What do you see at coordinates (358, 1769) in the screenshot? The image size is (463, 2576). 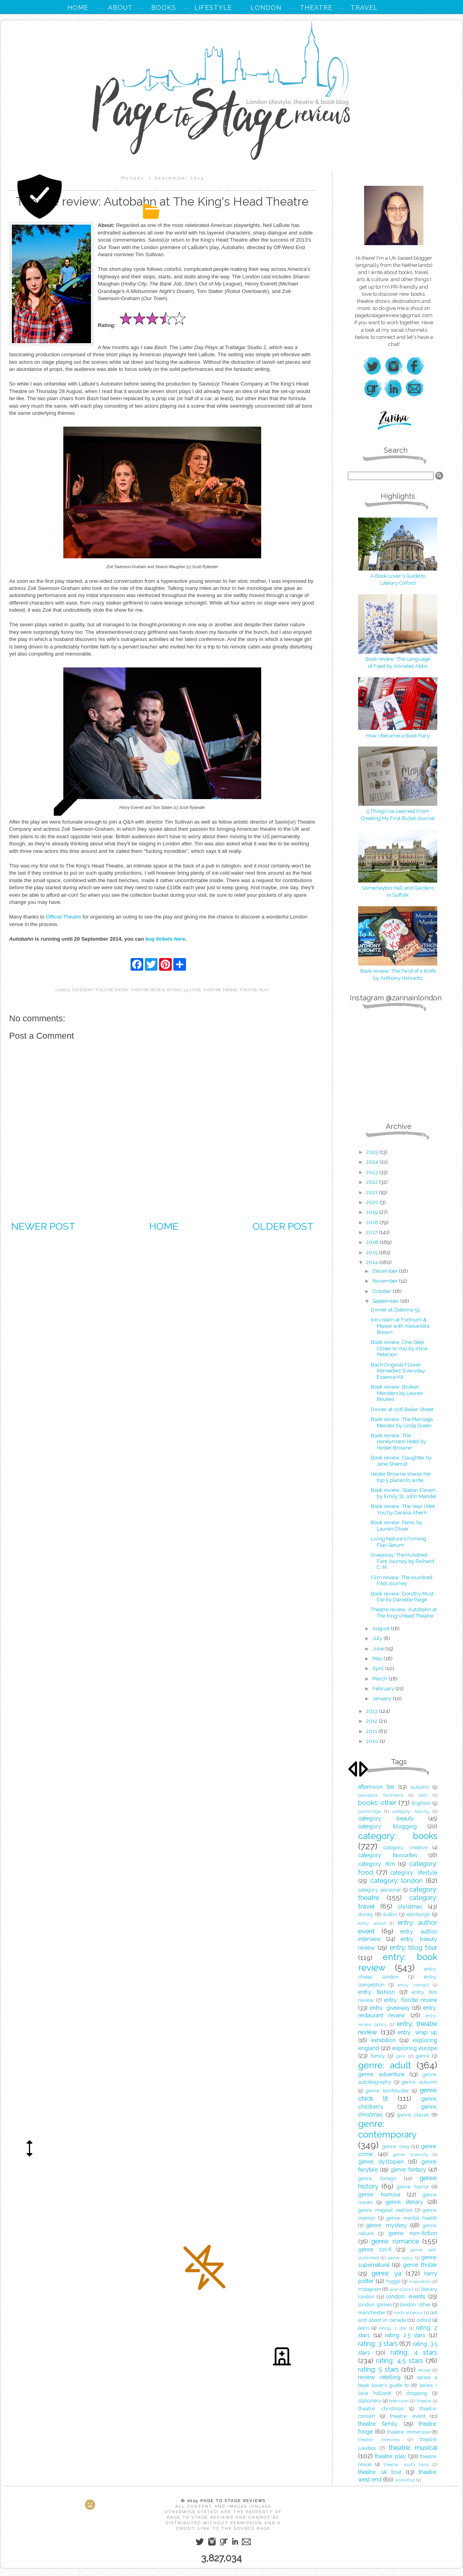 I see `expand or resize horizontally` at bounding box center [358, 1769].